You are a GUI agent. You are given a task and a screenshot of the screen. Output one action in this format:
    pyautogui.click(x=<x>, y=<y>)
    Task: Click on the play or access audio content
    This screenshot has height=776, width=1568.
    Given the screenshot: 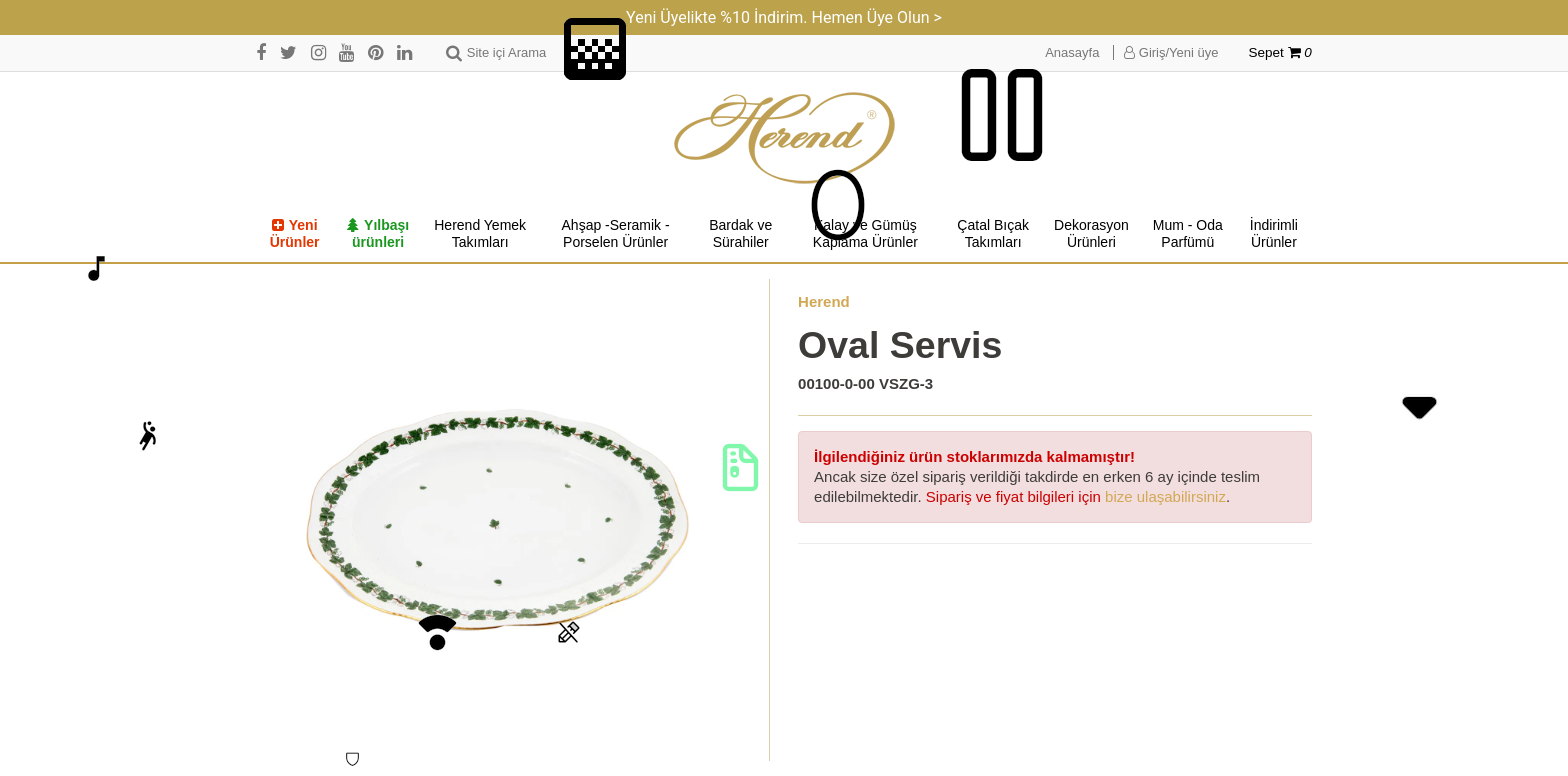 What is the action you would take?
    pyautogui.click(x=96, y=268)
    